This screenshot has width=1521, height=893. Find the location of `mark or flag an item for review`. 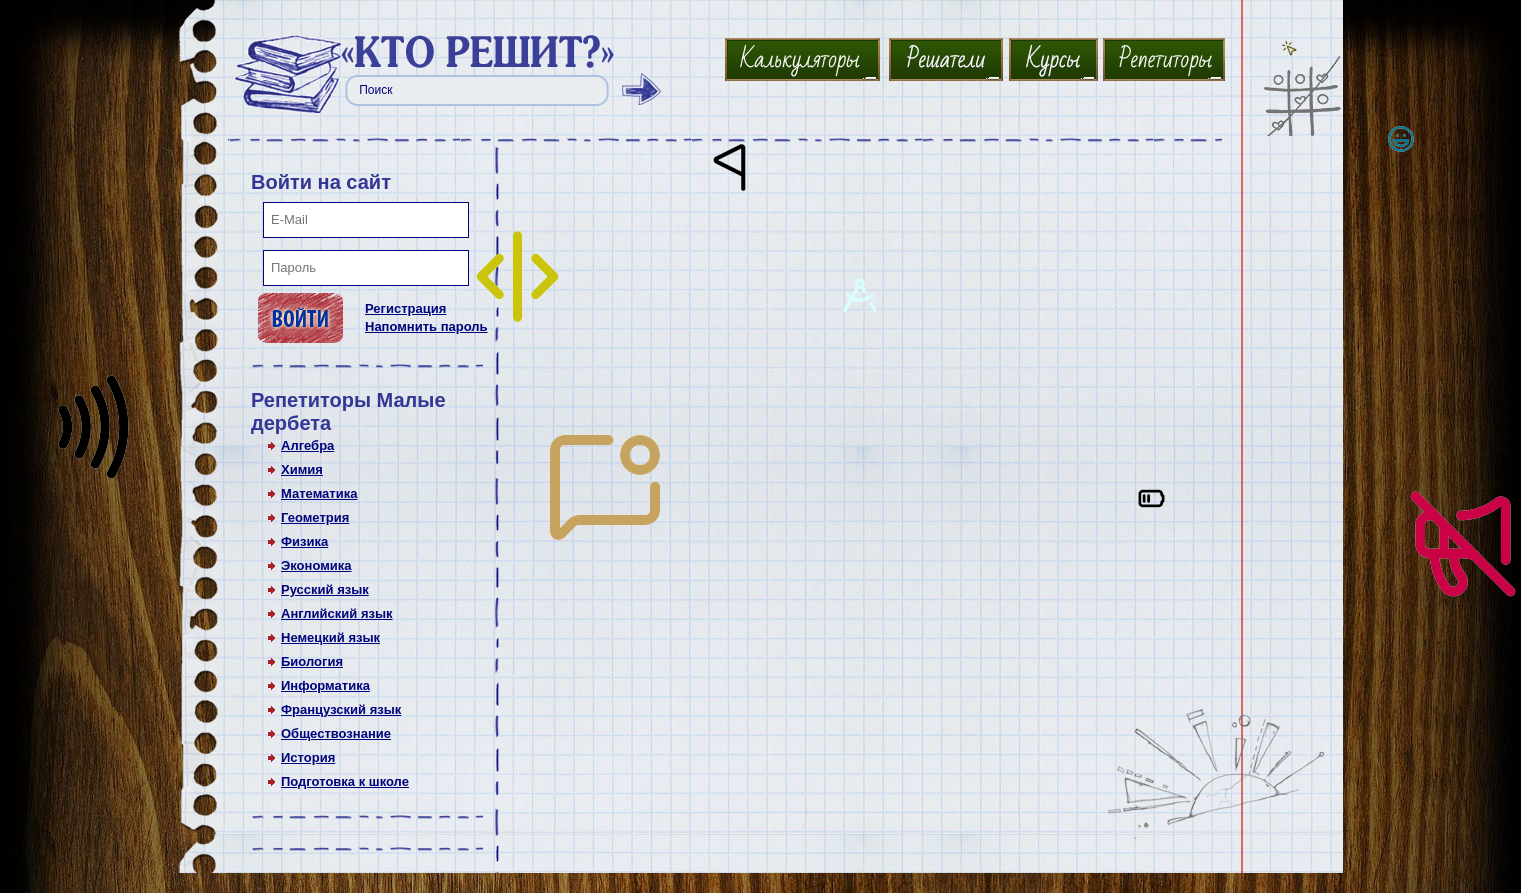

mark or flag an item for review is located at coordinates (730, 167).